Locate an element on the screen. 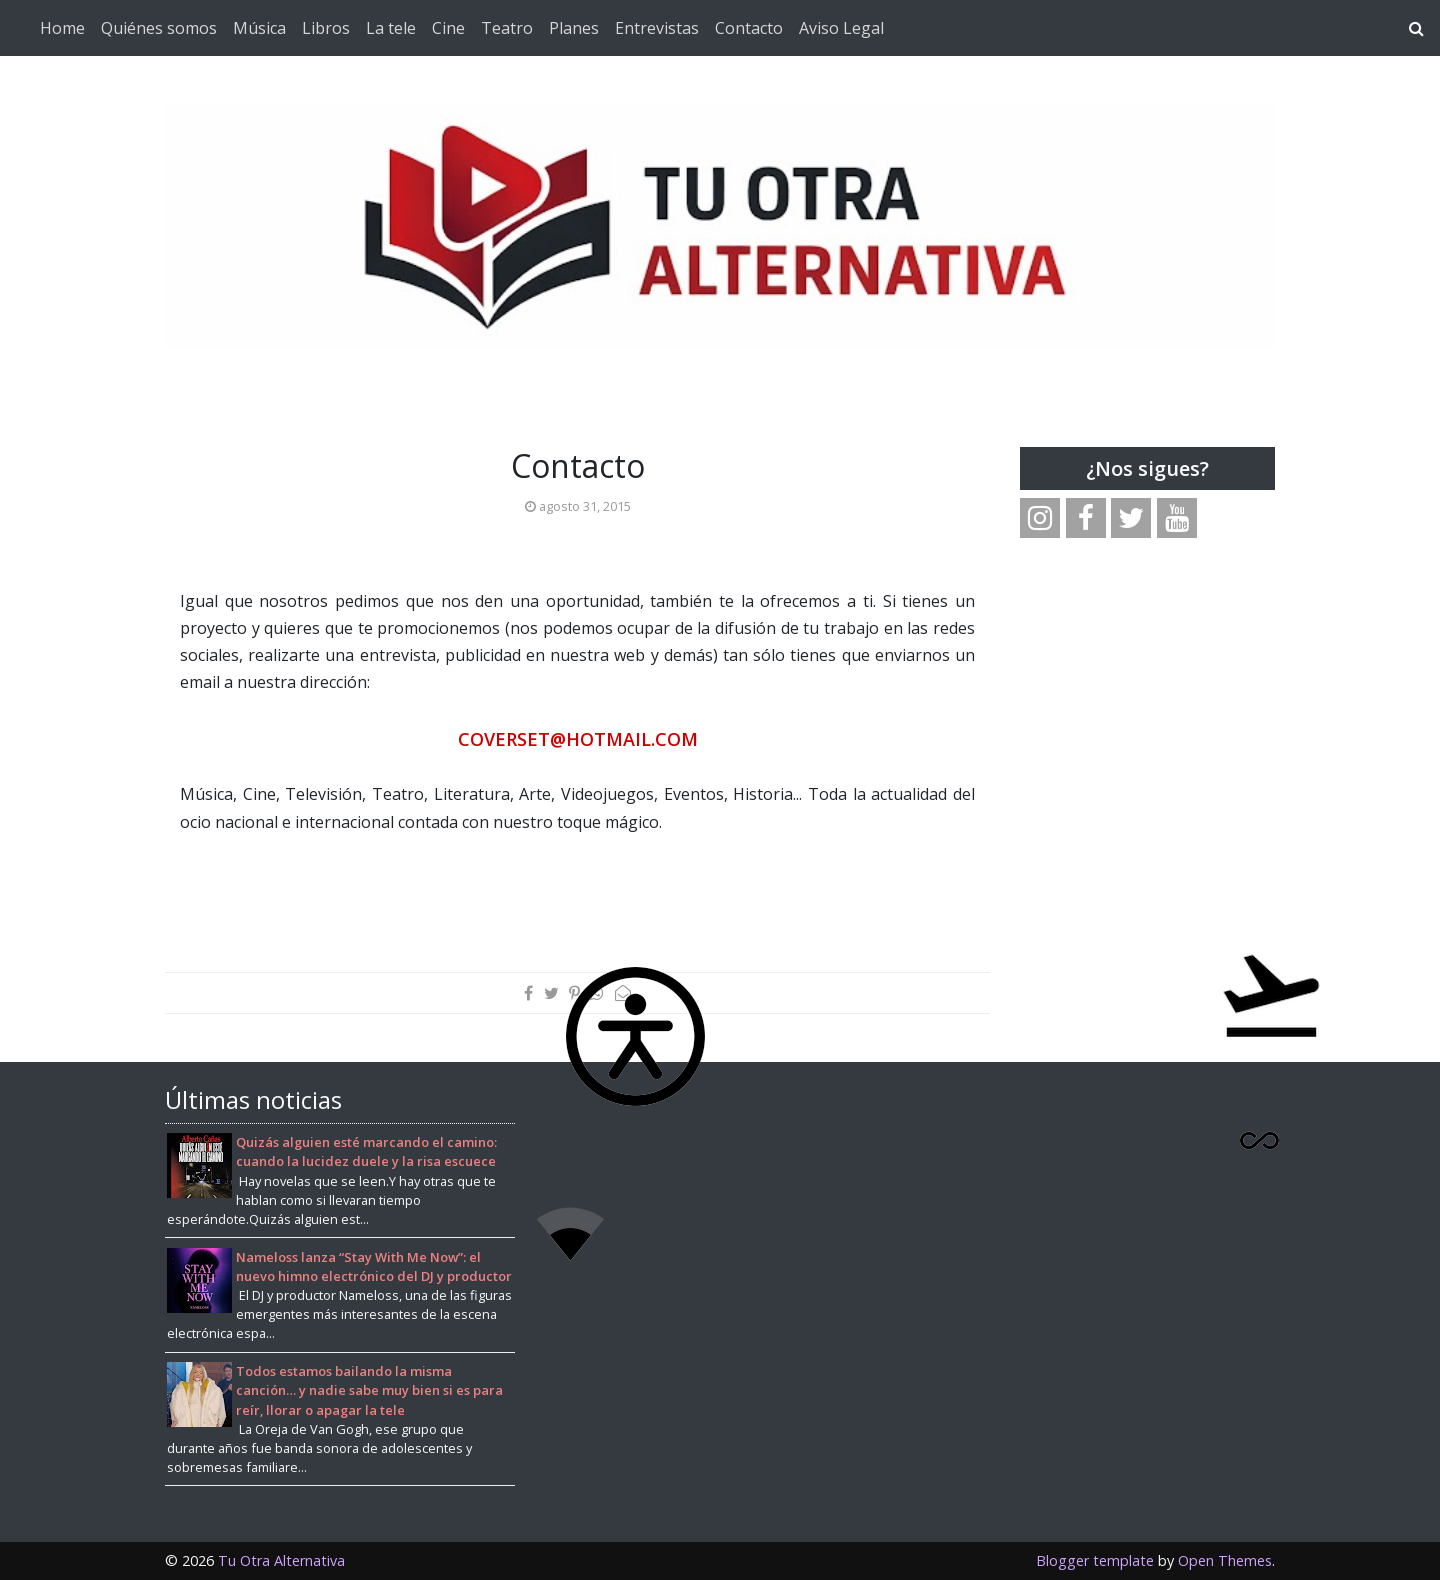 This screenshot has width=1440, height=1580. view user profile is located at coordinates (635, 1036).